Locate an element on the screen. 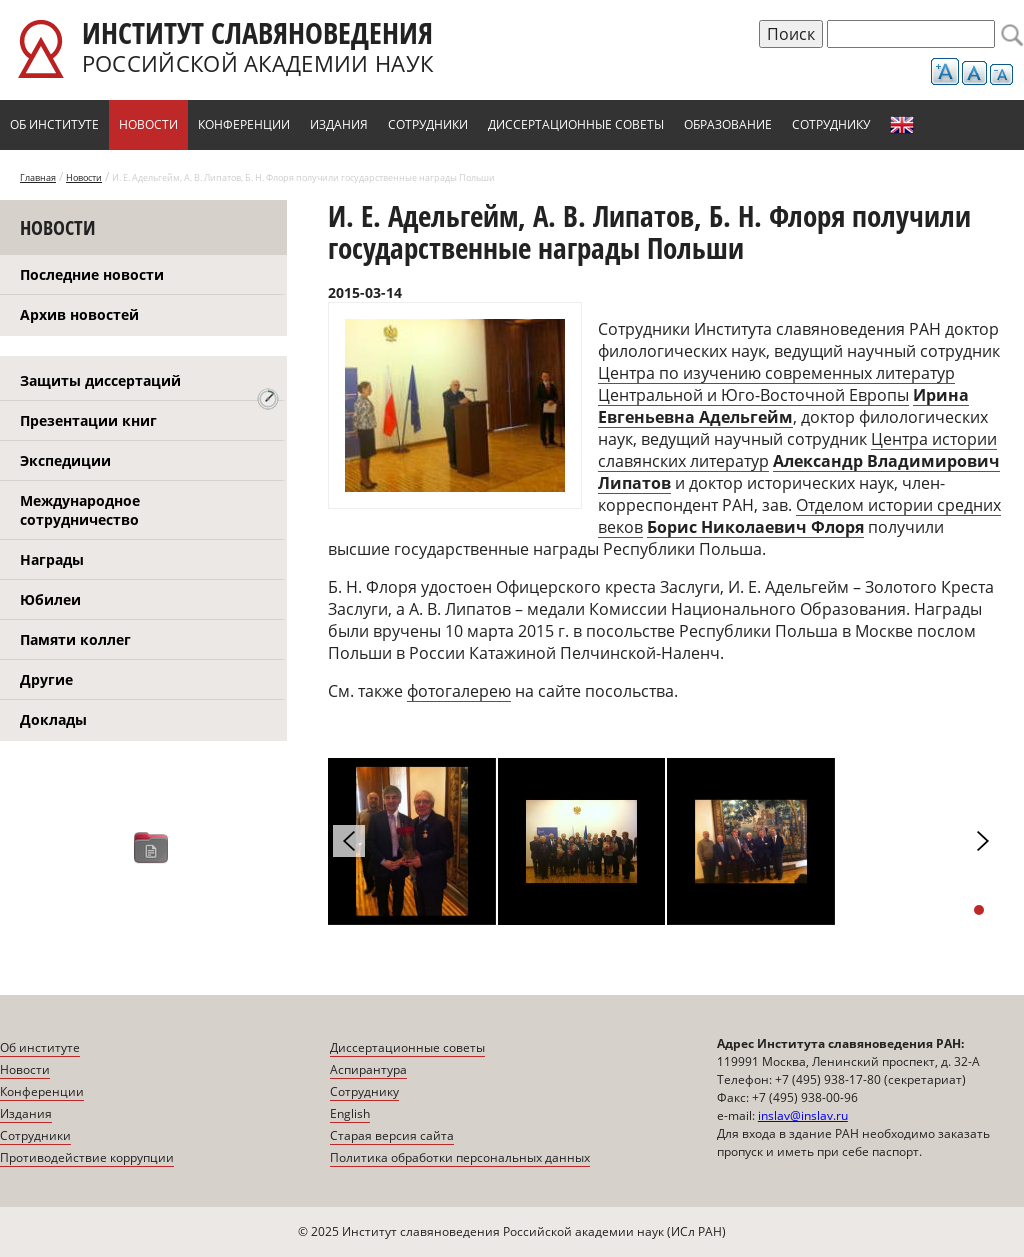  open system profiler application is located at coordinates (268, 399).